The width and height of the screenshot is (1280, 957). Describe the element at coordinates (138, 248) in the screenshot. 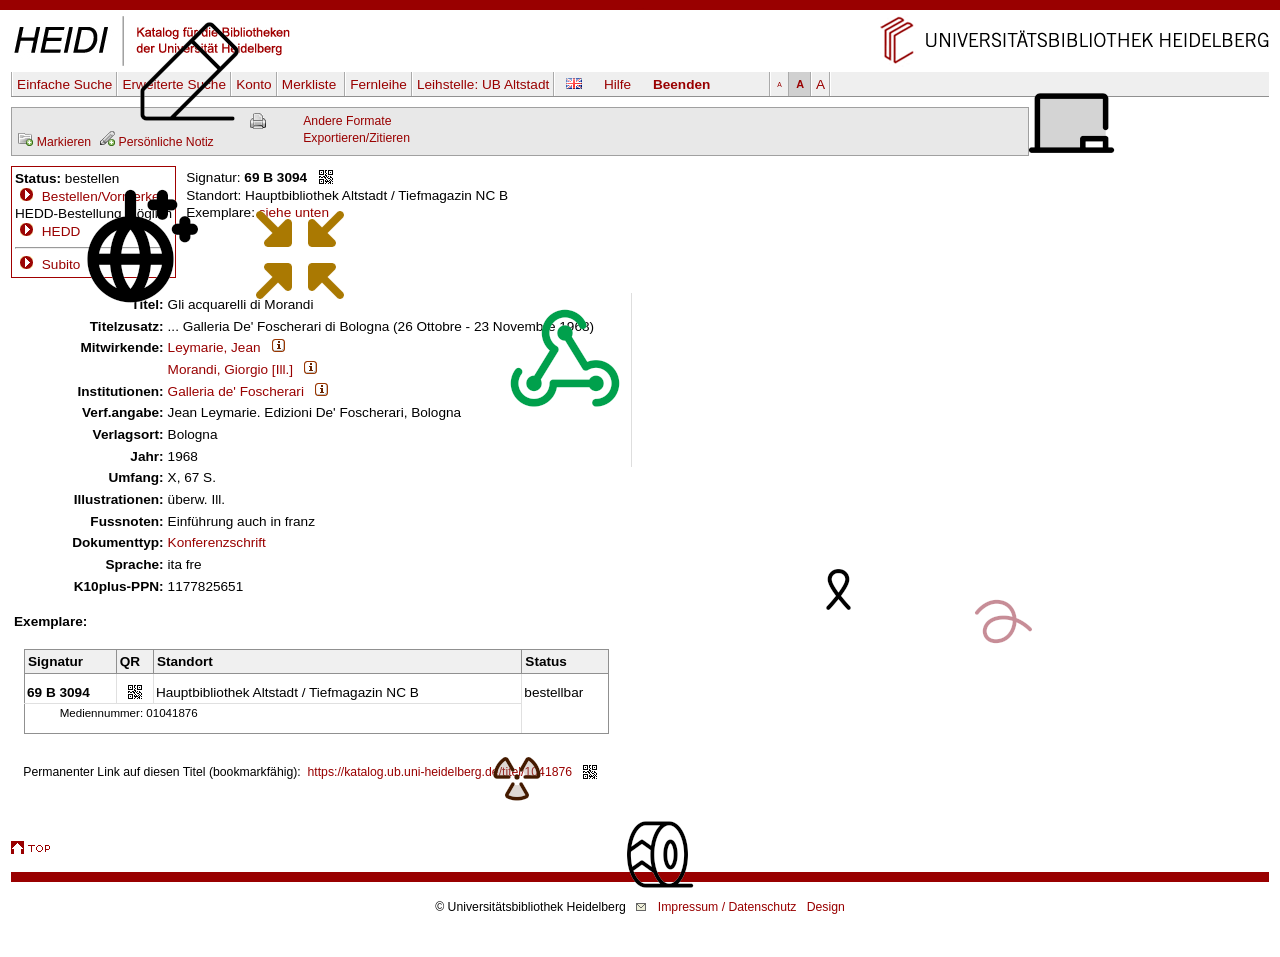

I see `access party or celebration mode` at that location.